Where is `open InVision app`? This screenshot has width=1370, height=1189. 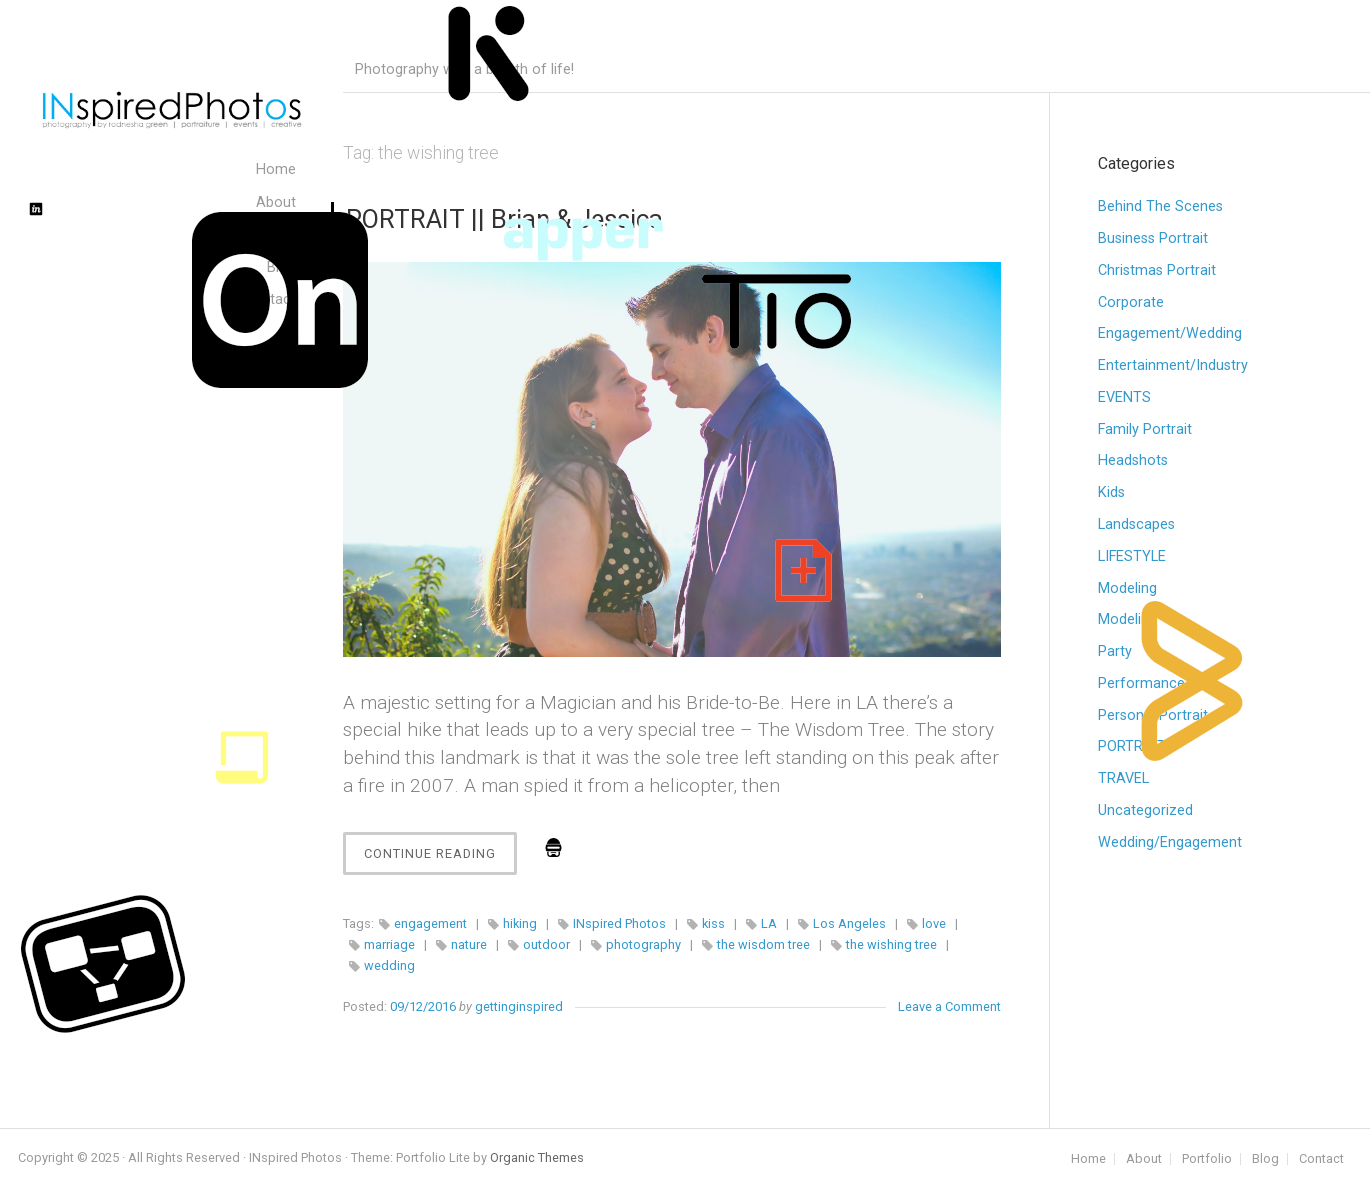 open InVision app is located at coordinates (36, 209).